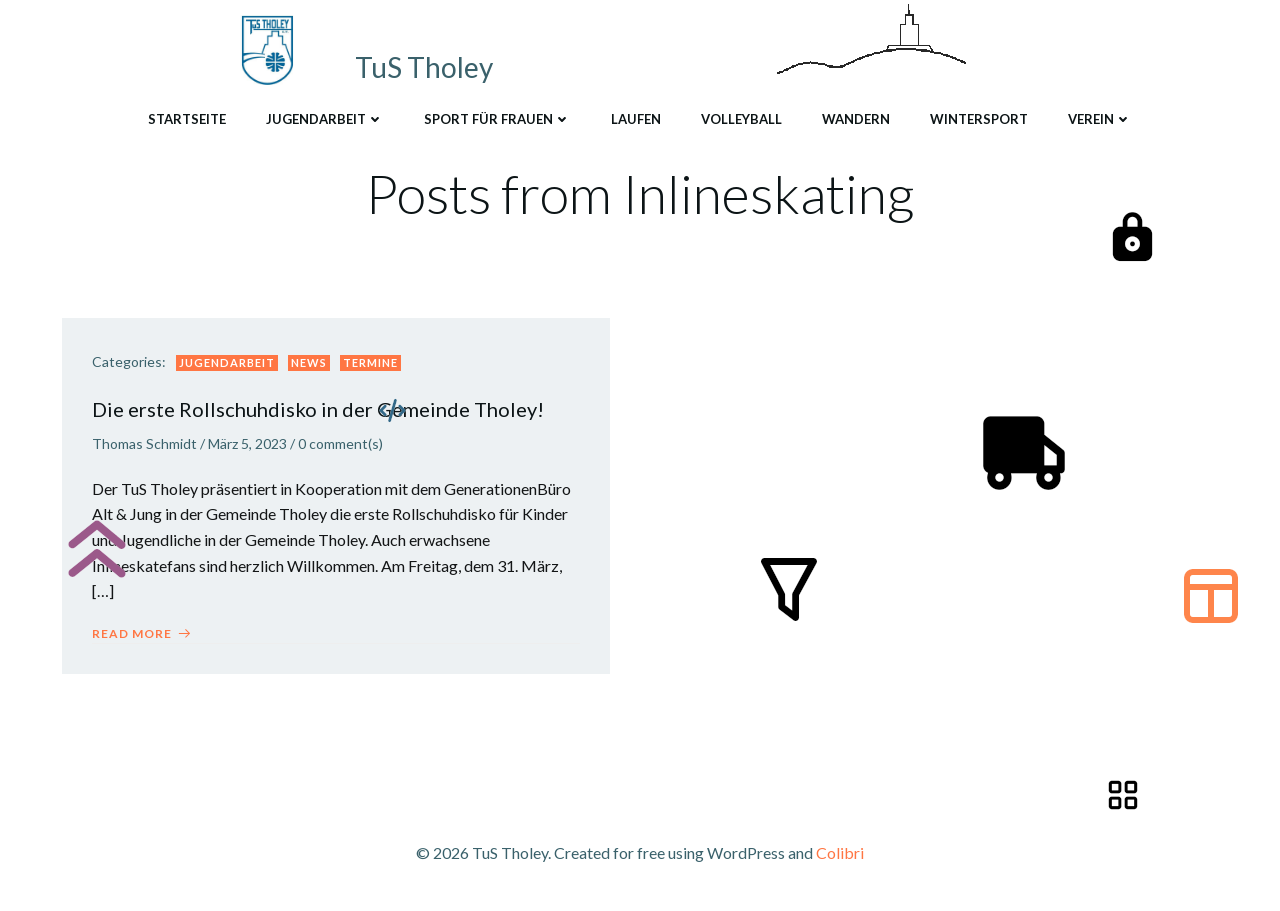 The height and width of the screenshot is (911, 1280). Describe the element at coordinates (392, 410) in the screenshot. I see `view or edit source code` at that location.